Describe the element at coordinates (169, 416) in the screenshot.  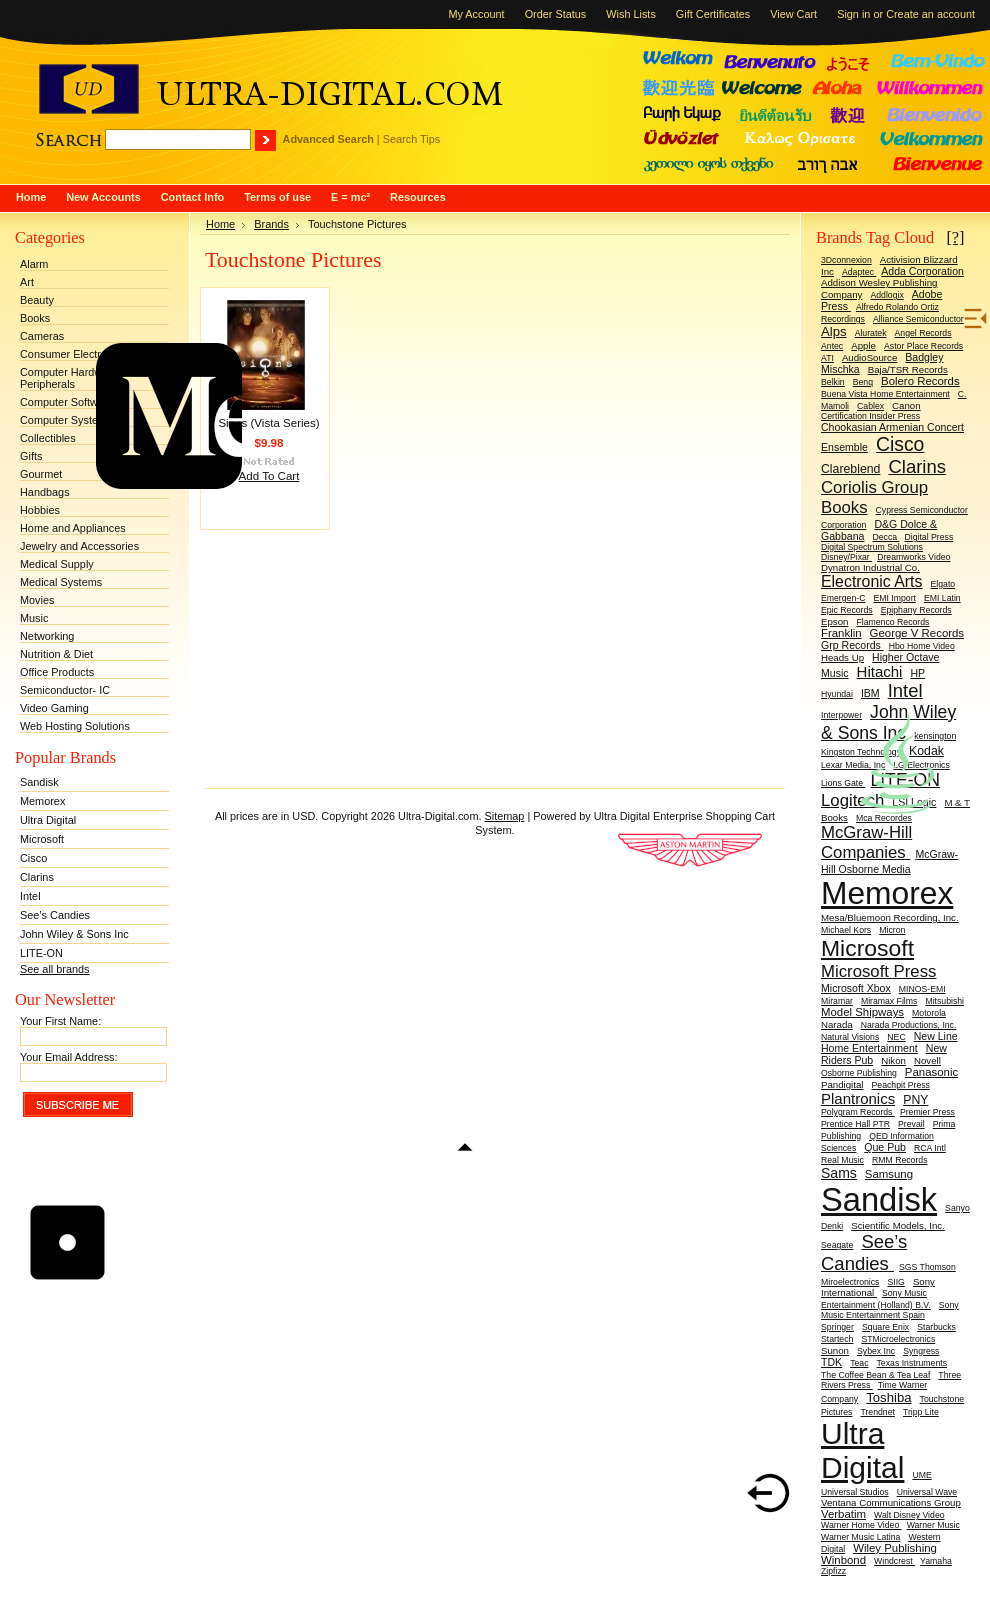
I see `open the Medium app` at that location.